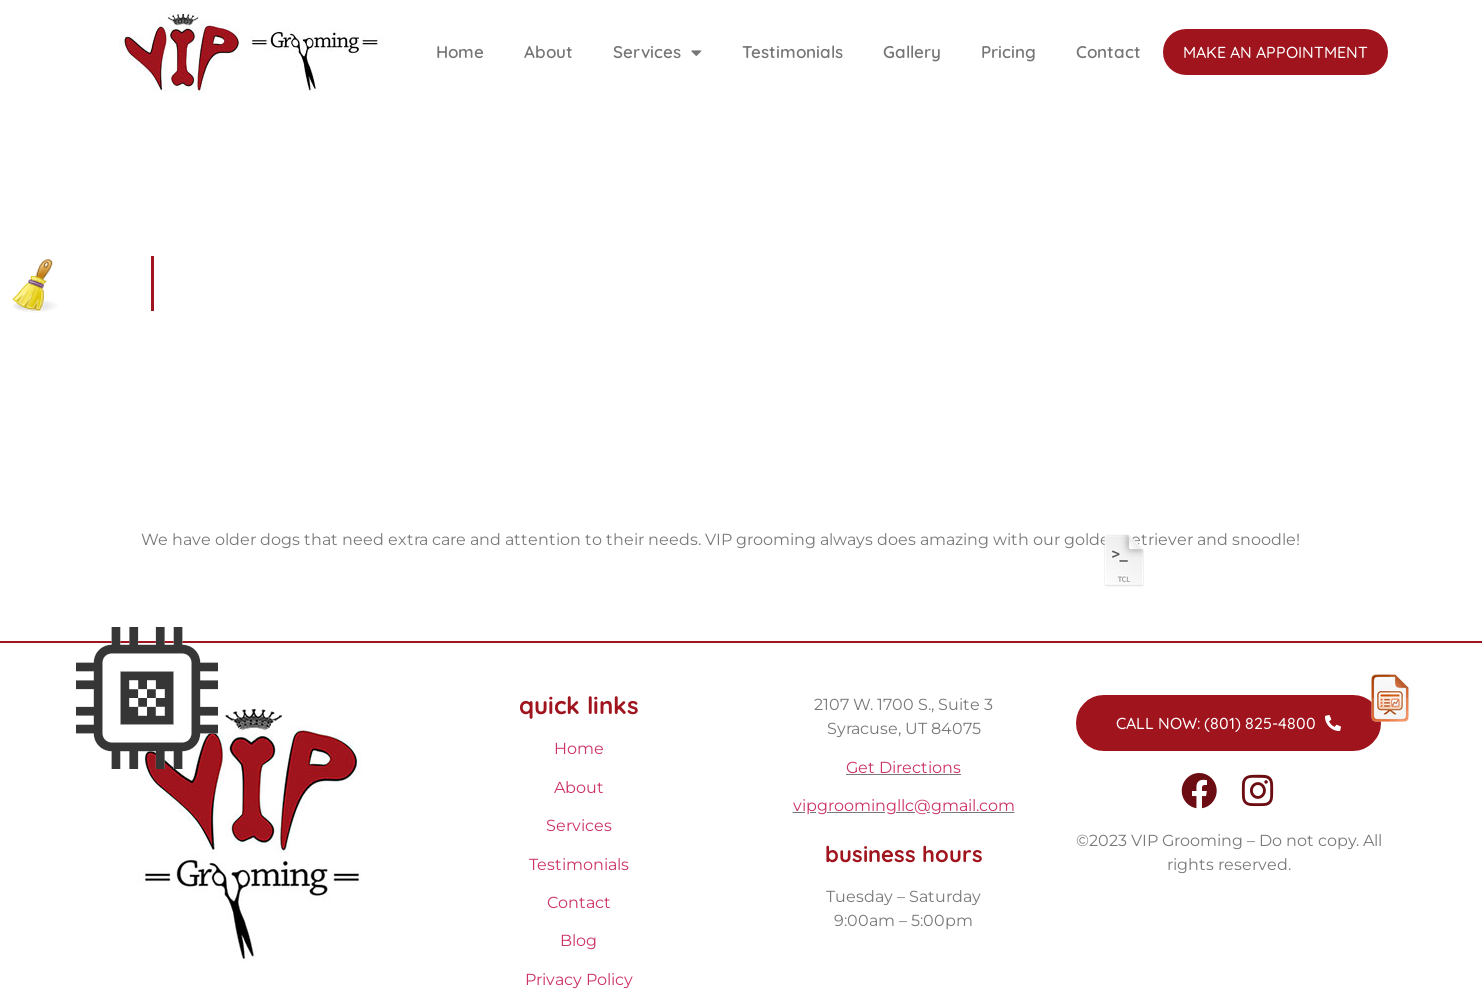 The image size is (1482, 997). Describe the element at coordinates (1390, 698) in the screenshot. I see `open a presentation file` at that location.